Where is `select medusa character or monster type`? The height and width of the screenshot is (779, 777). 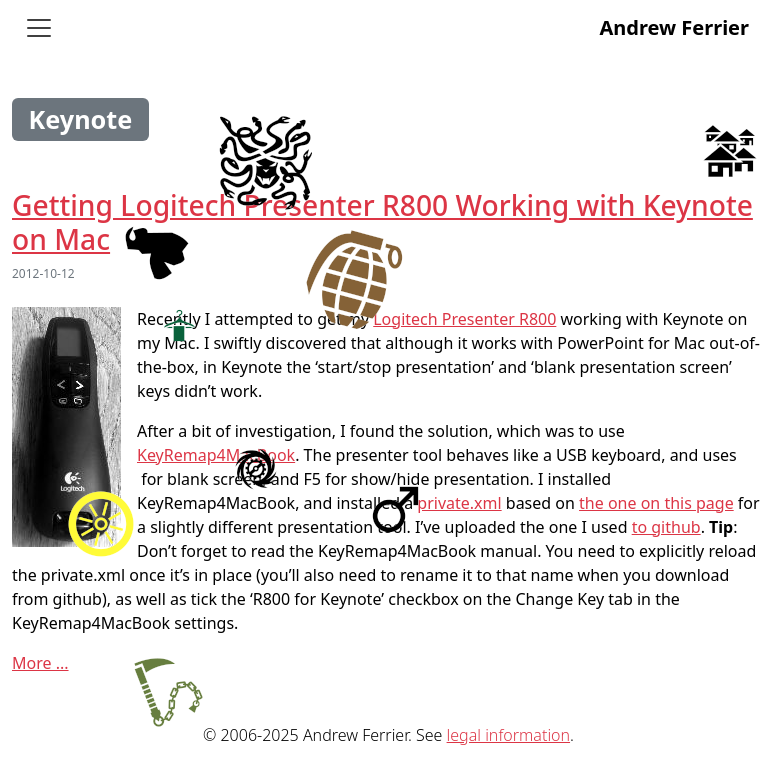
select medusa character or monster type is located at coordinates (266, 163).